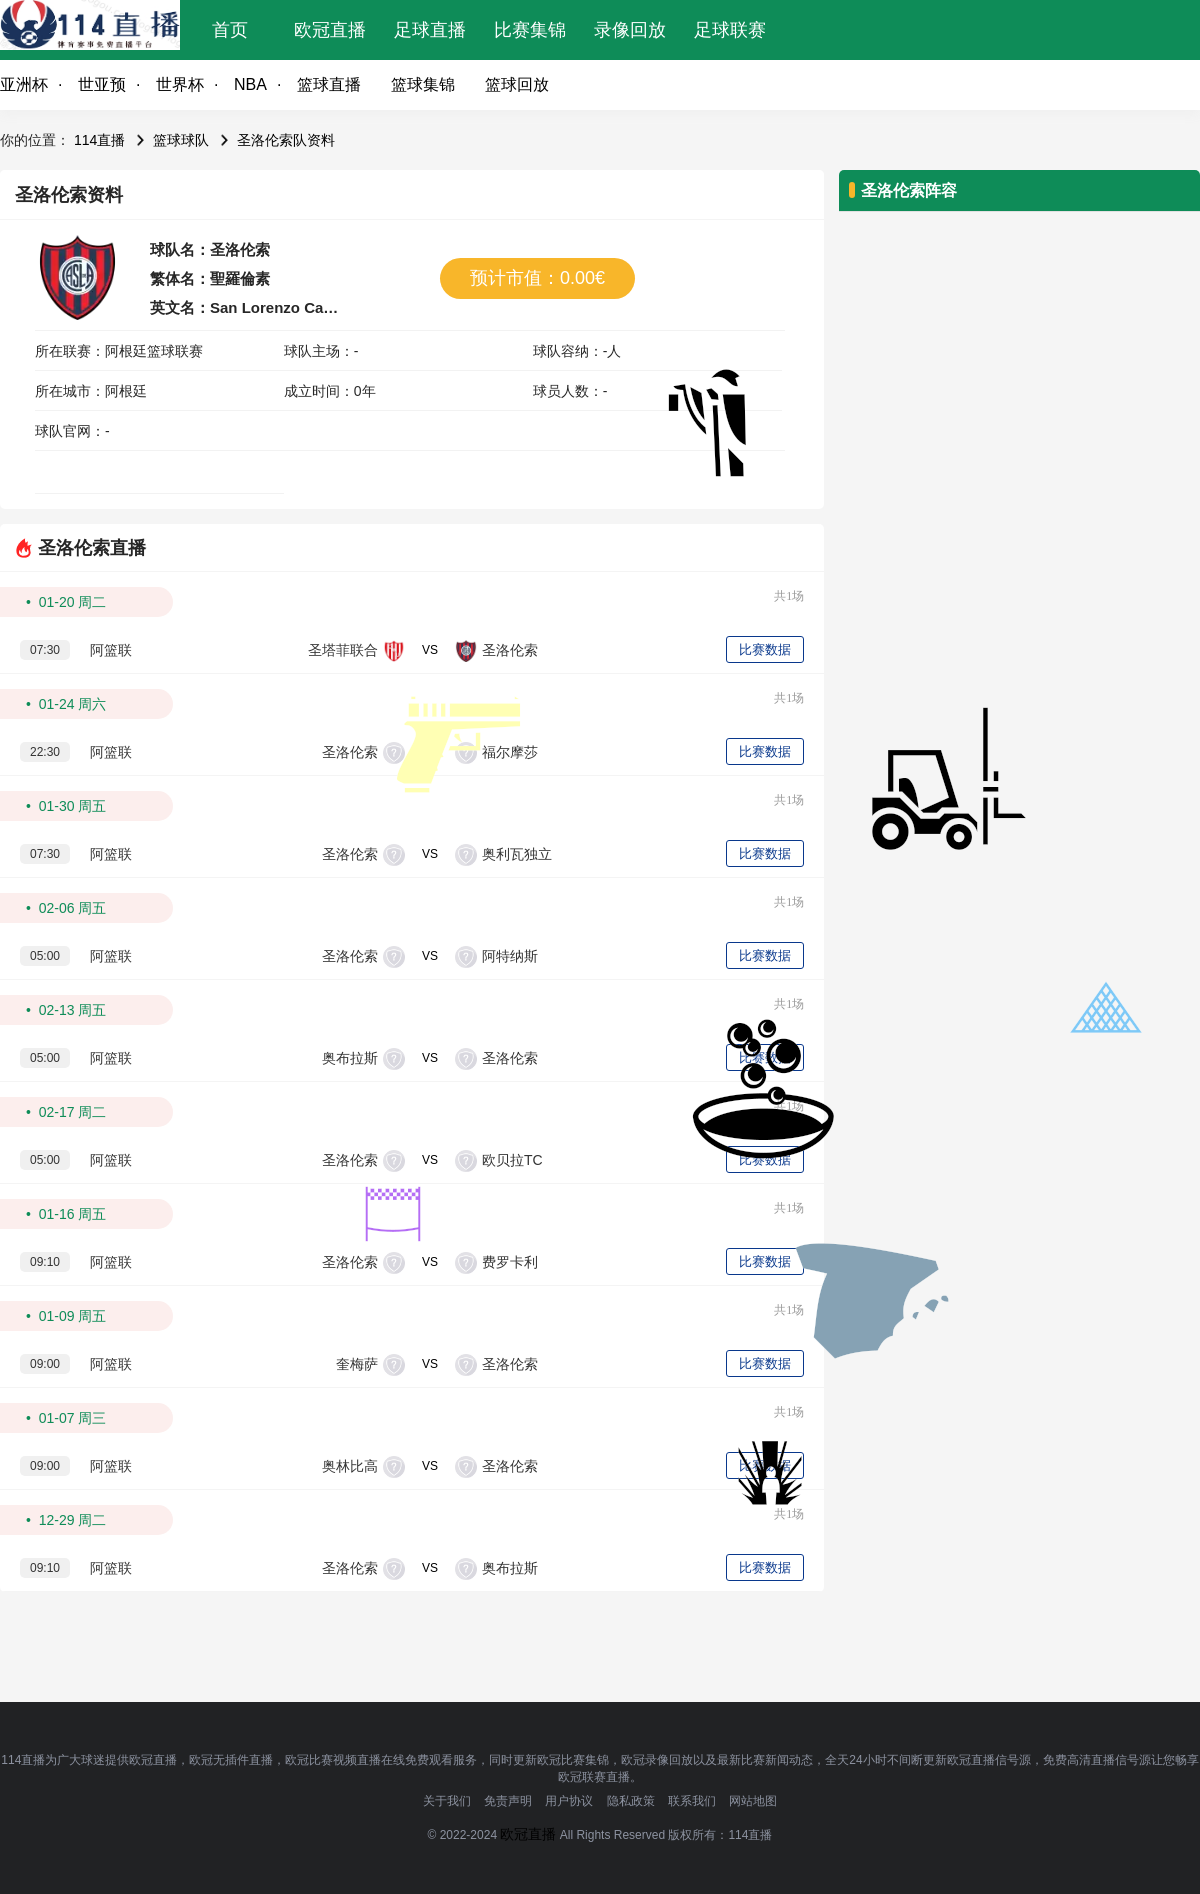 The width and height of the screenshot is (1200, 1894). Describe the element at coordinates (872, 1301) in the screenshot. I see `select spain as your country or region` at that location.